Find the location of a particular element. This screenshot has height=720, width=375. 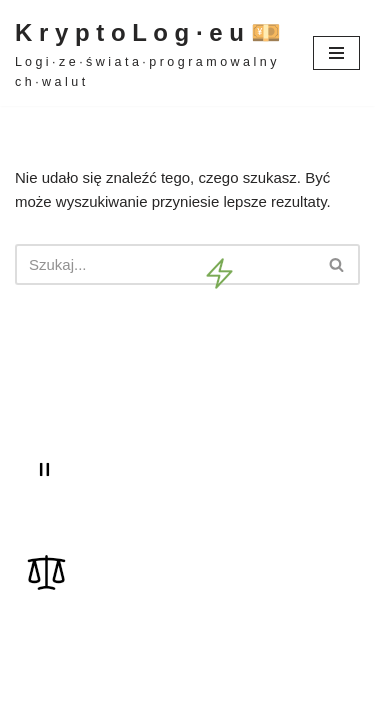

pause media playback is located at coordinates (44, 469).